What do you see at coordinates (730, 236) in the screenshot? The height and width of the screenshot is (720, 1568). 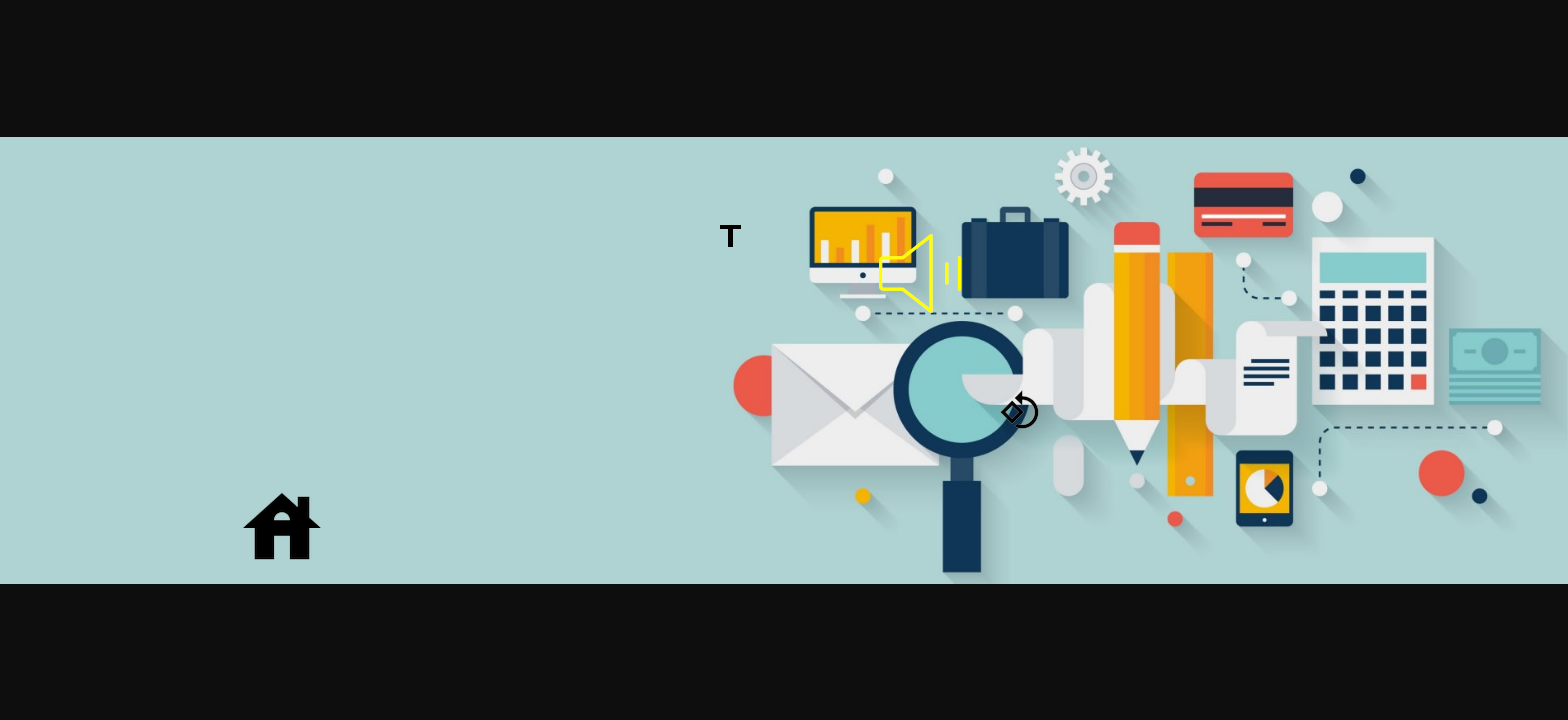 I see `add a title or heading to your document` at bounding box center [730, 236].